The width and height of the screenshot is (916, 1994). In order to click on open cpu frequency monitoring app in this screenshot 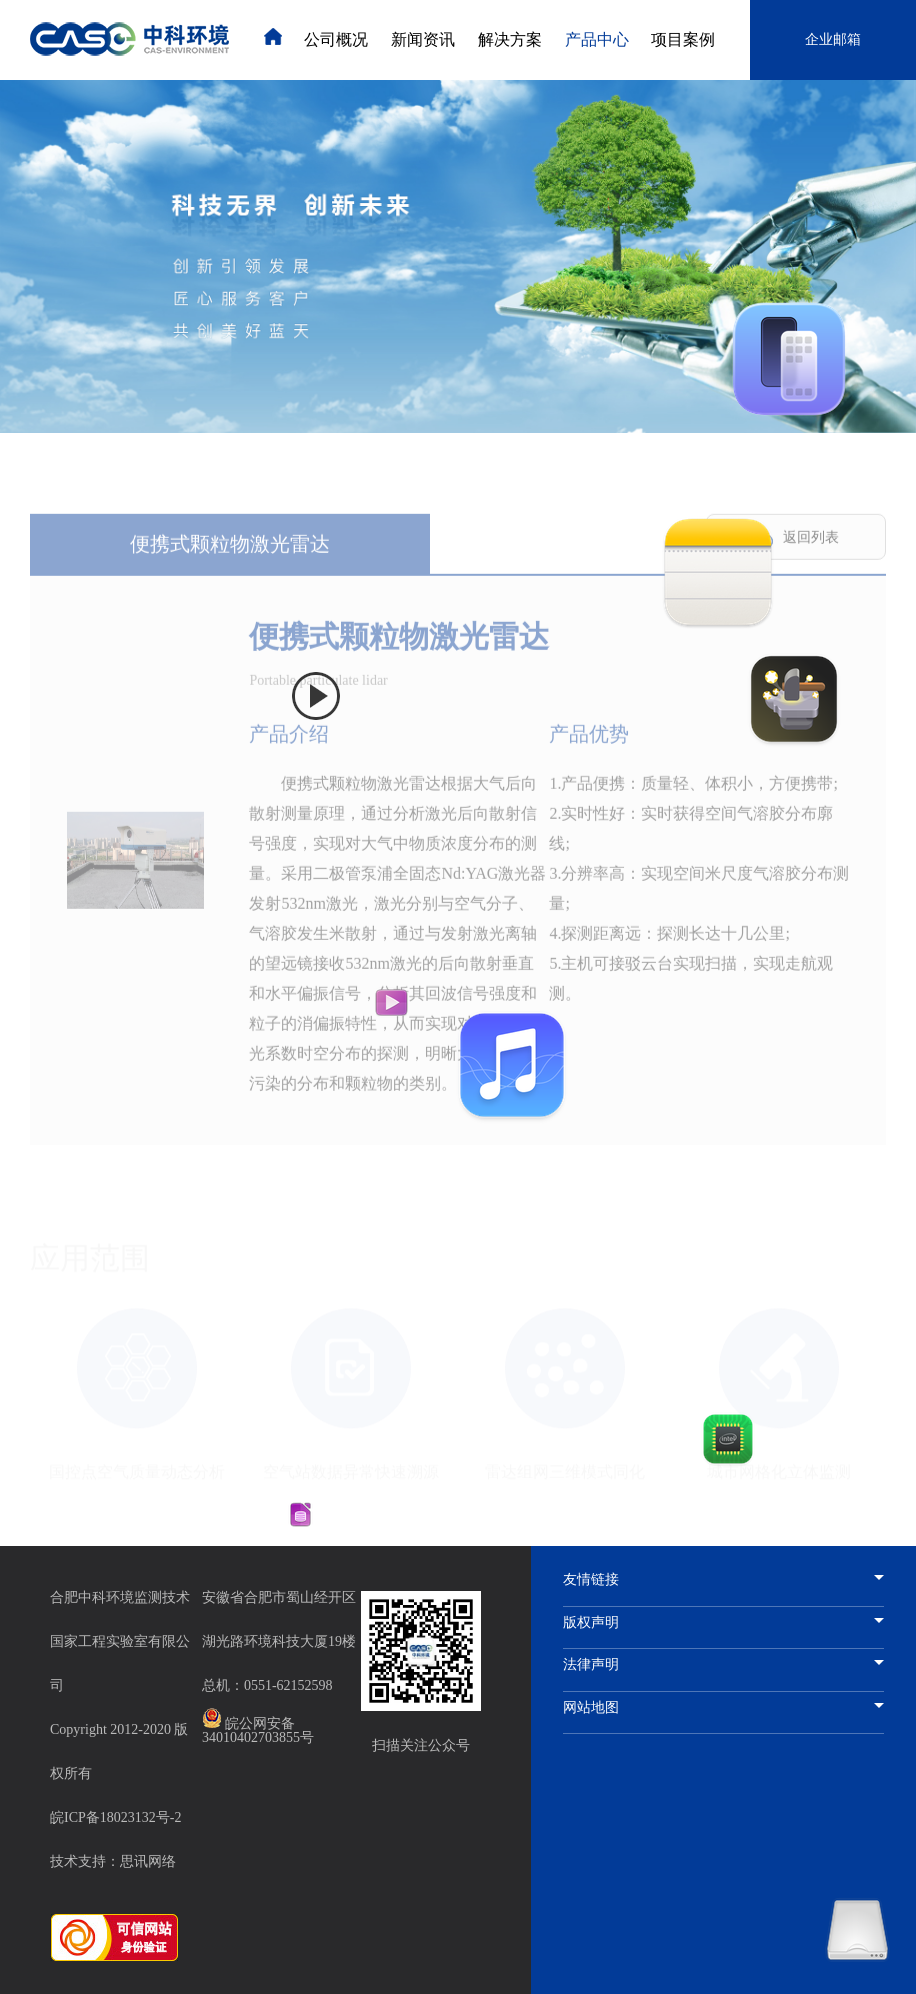, I will do `click(728, 1439)`.